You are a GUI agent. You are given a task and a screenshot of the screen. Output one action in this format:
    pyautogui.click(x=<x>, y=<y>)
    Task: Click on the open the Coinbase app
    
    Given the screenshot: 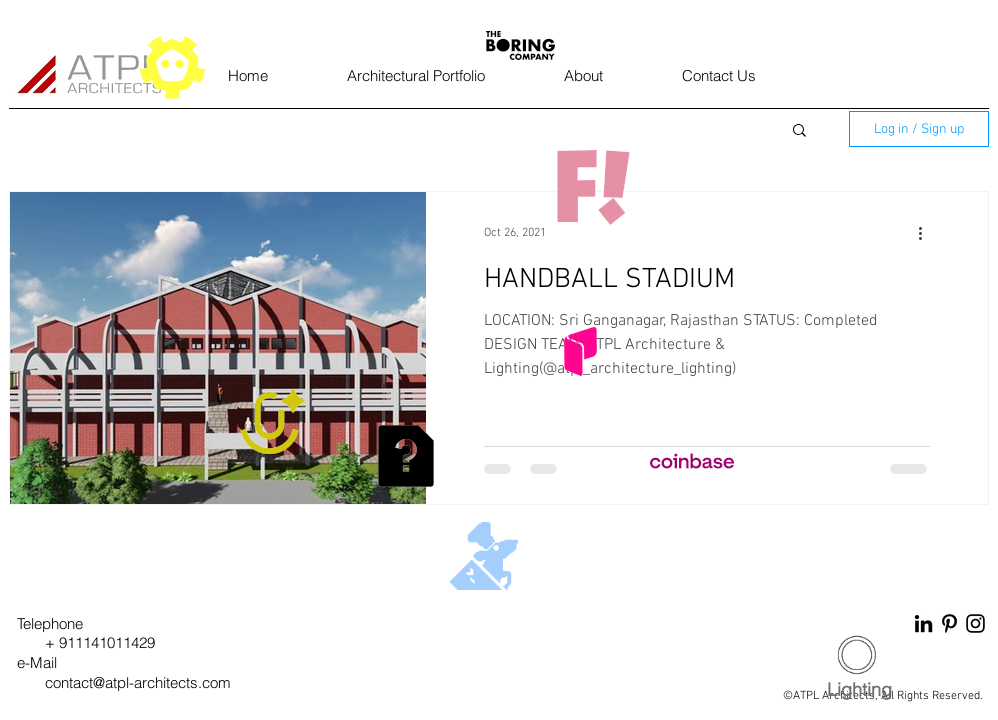 What is the action you would take?
    pyautogui.click(x=692, y=461)
    